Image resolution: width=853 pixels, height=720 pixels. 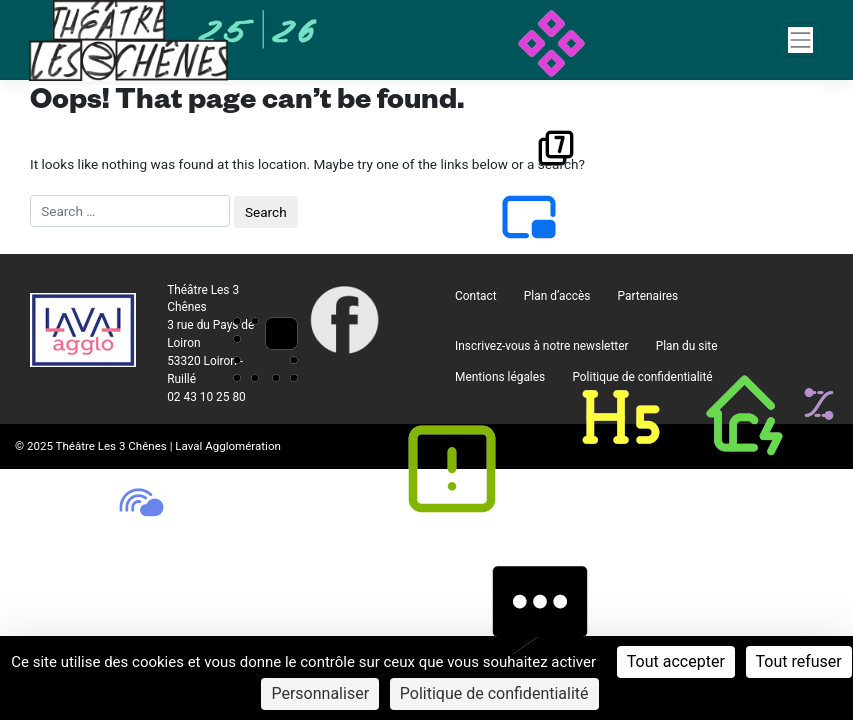 What do you see at coordinates (141, 501) in the screenshot?
I see `view weather forecast` at bounding box center [141, 501].